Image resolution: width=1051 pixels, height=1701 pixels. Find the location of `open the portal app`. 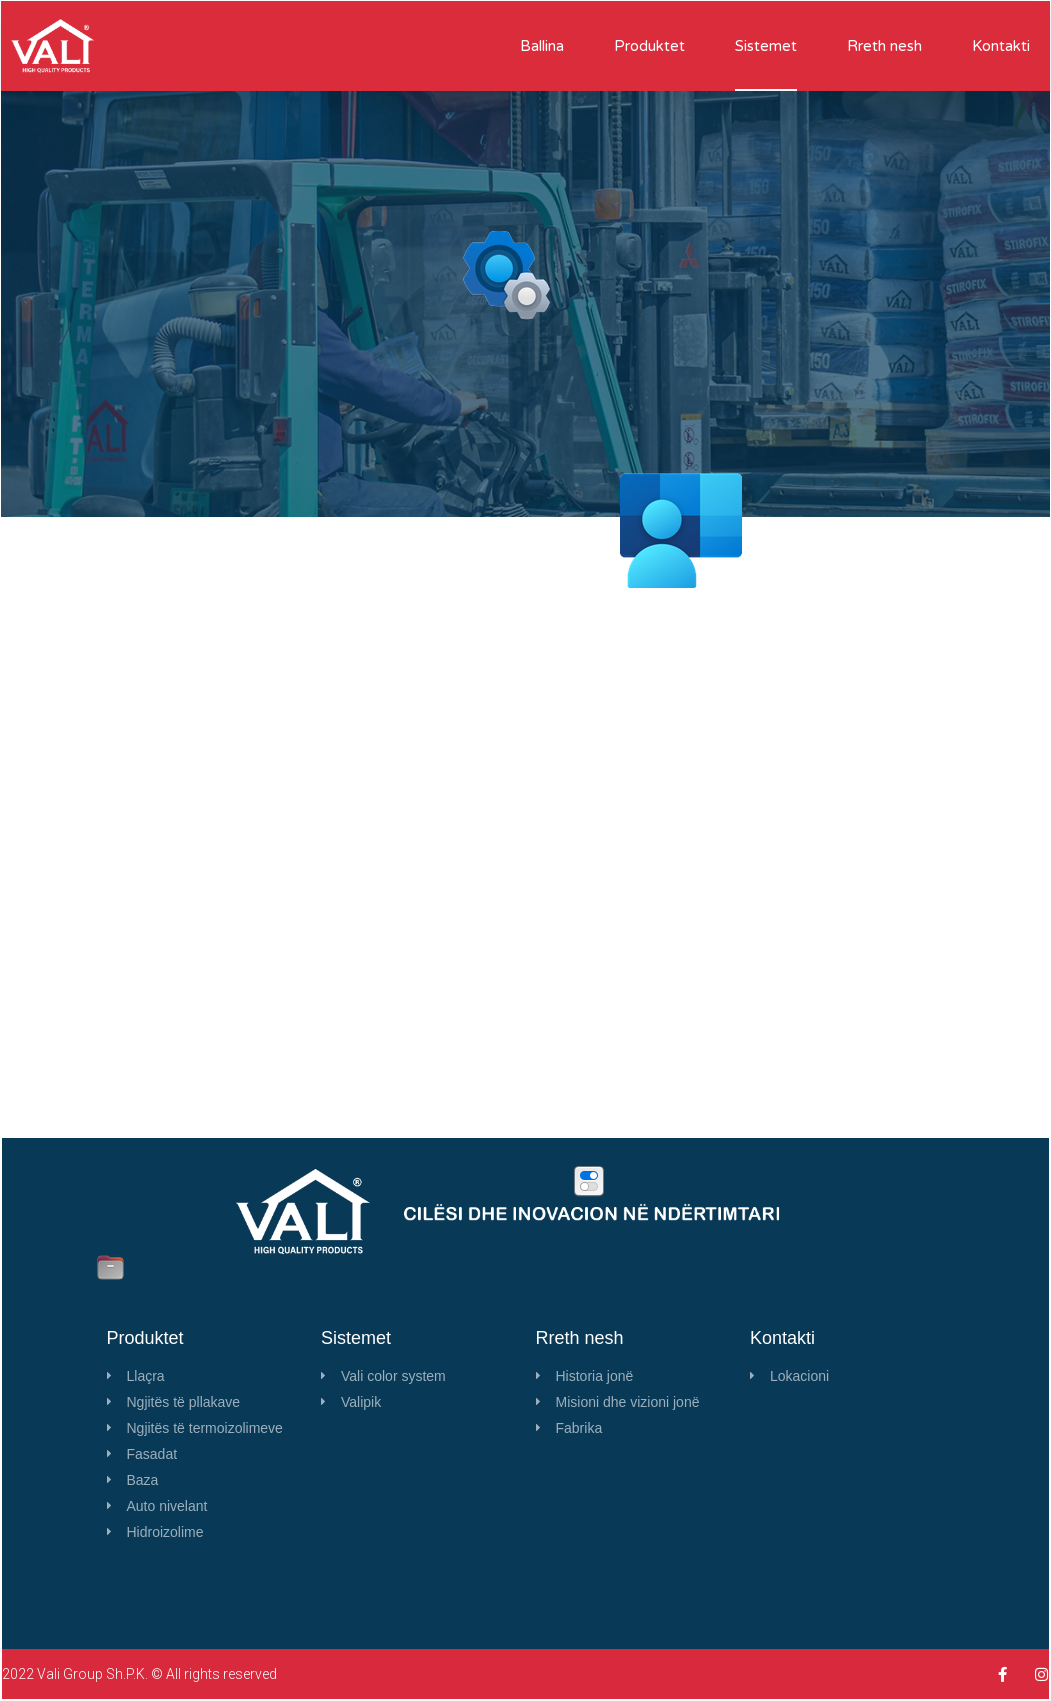

open the portal app is located at coordinates (681, 527).